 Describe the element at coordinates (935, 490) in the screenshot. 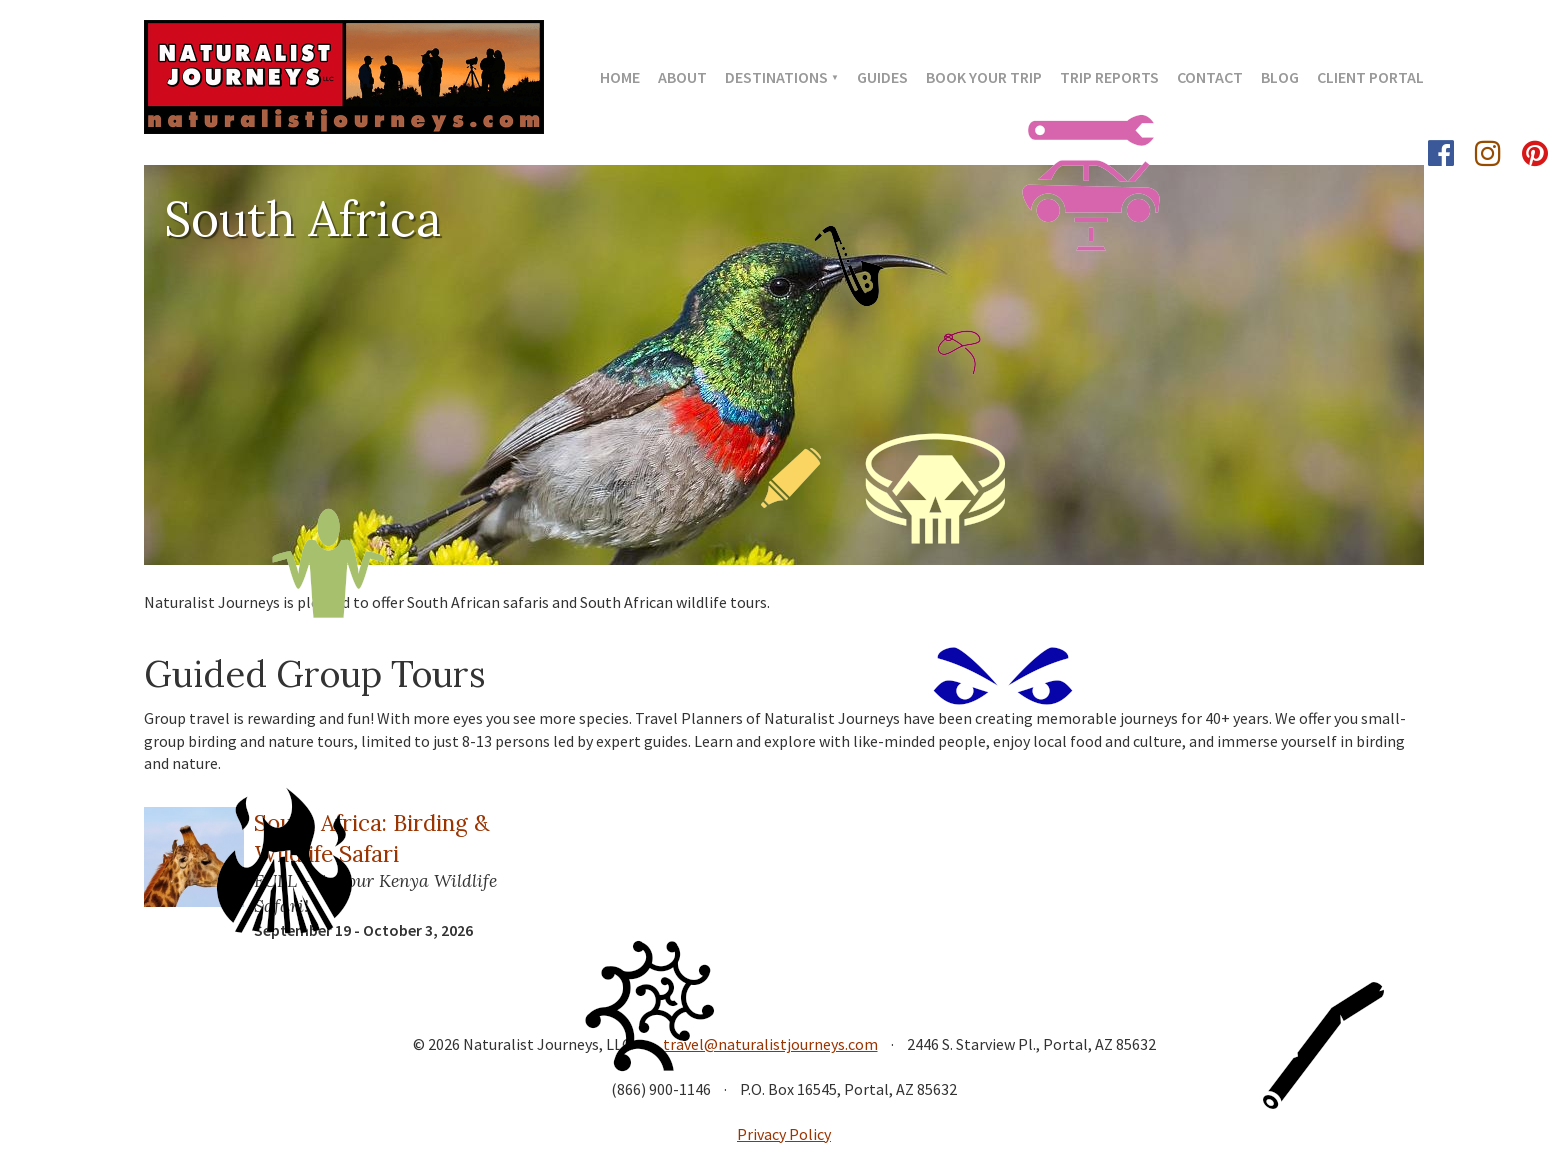

I see `select a skull emblem or signet for your profile` at that location.